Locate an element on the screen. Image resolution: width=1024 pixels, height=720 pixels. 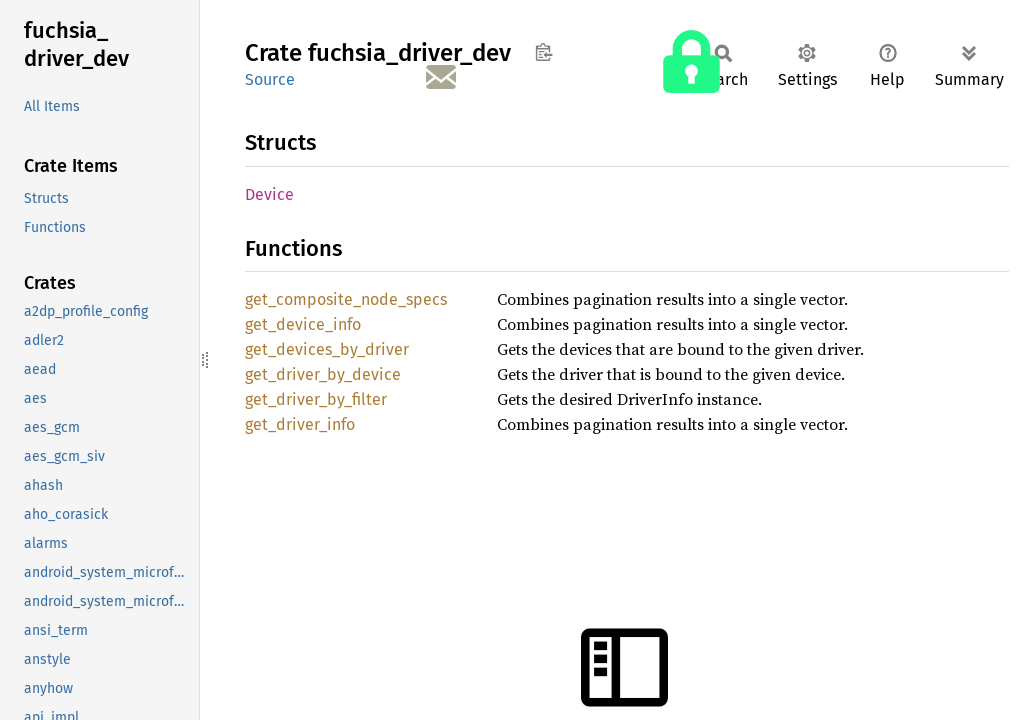
open your inbox is located at coordinates (441, 77).